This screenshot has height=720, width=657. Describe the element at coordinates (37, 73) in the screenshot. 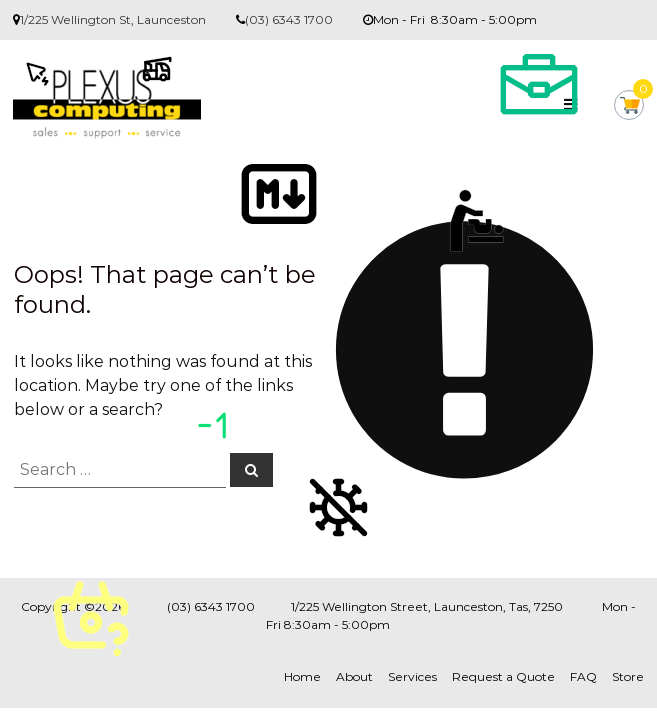

I see `cursor with active click or interaction` at that location.